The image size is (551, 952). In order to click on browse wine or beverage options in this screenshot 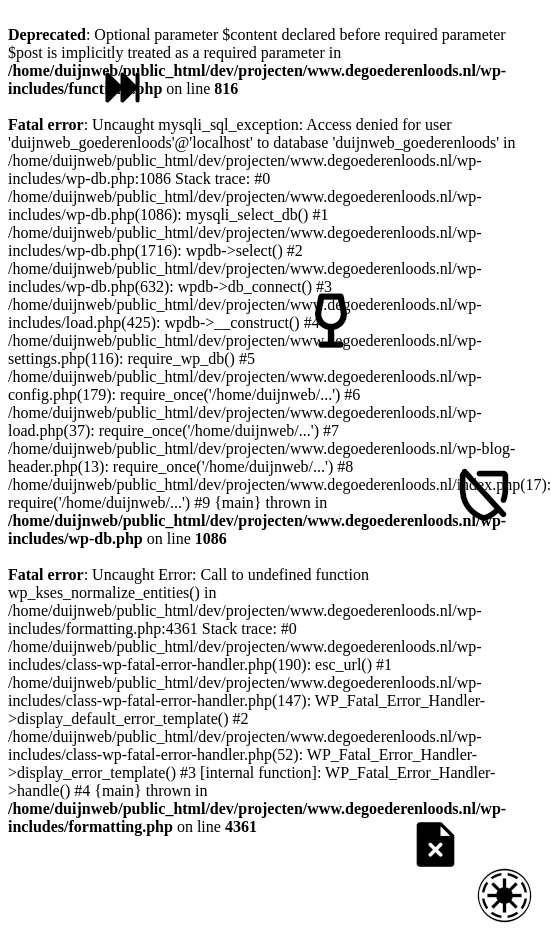, I will do `click(331, 319)`.